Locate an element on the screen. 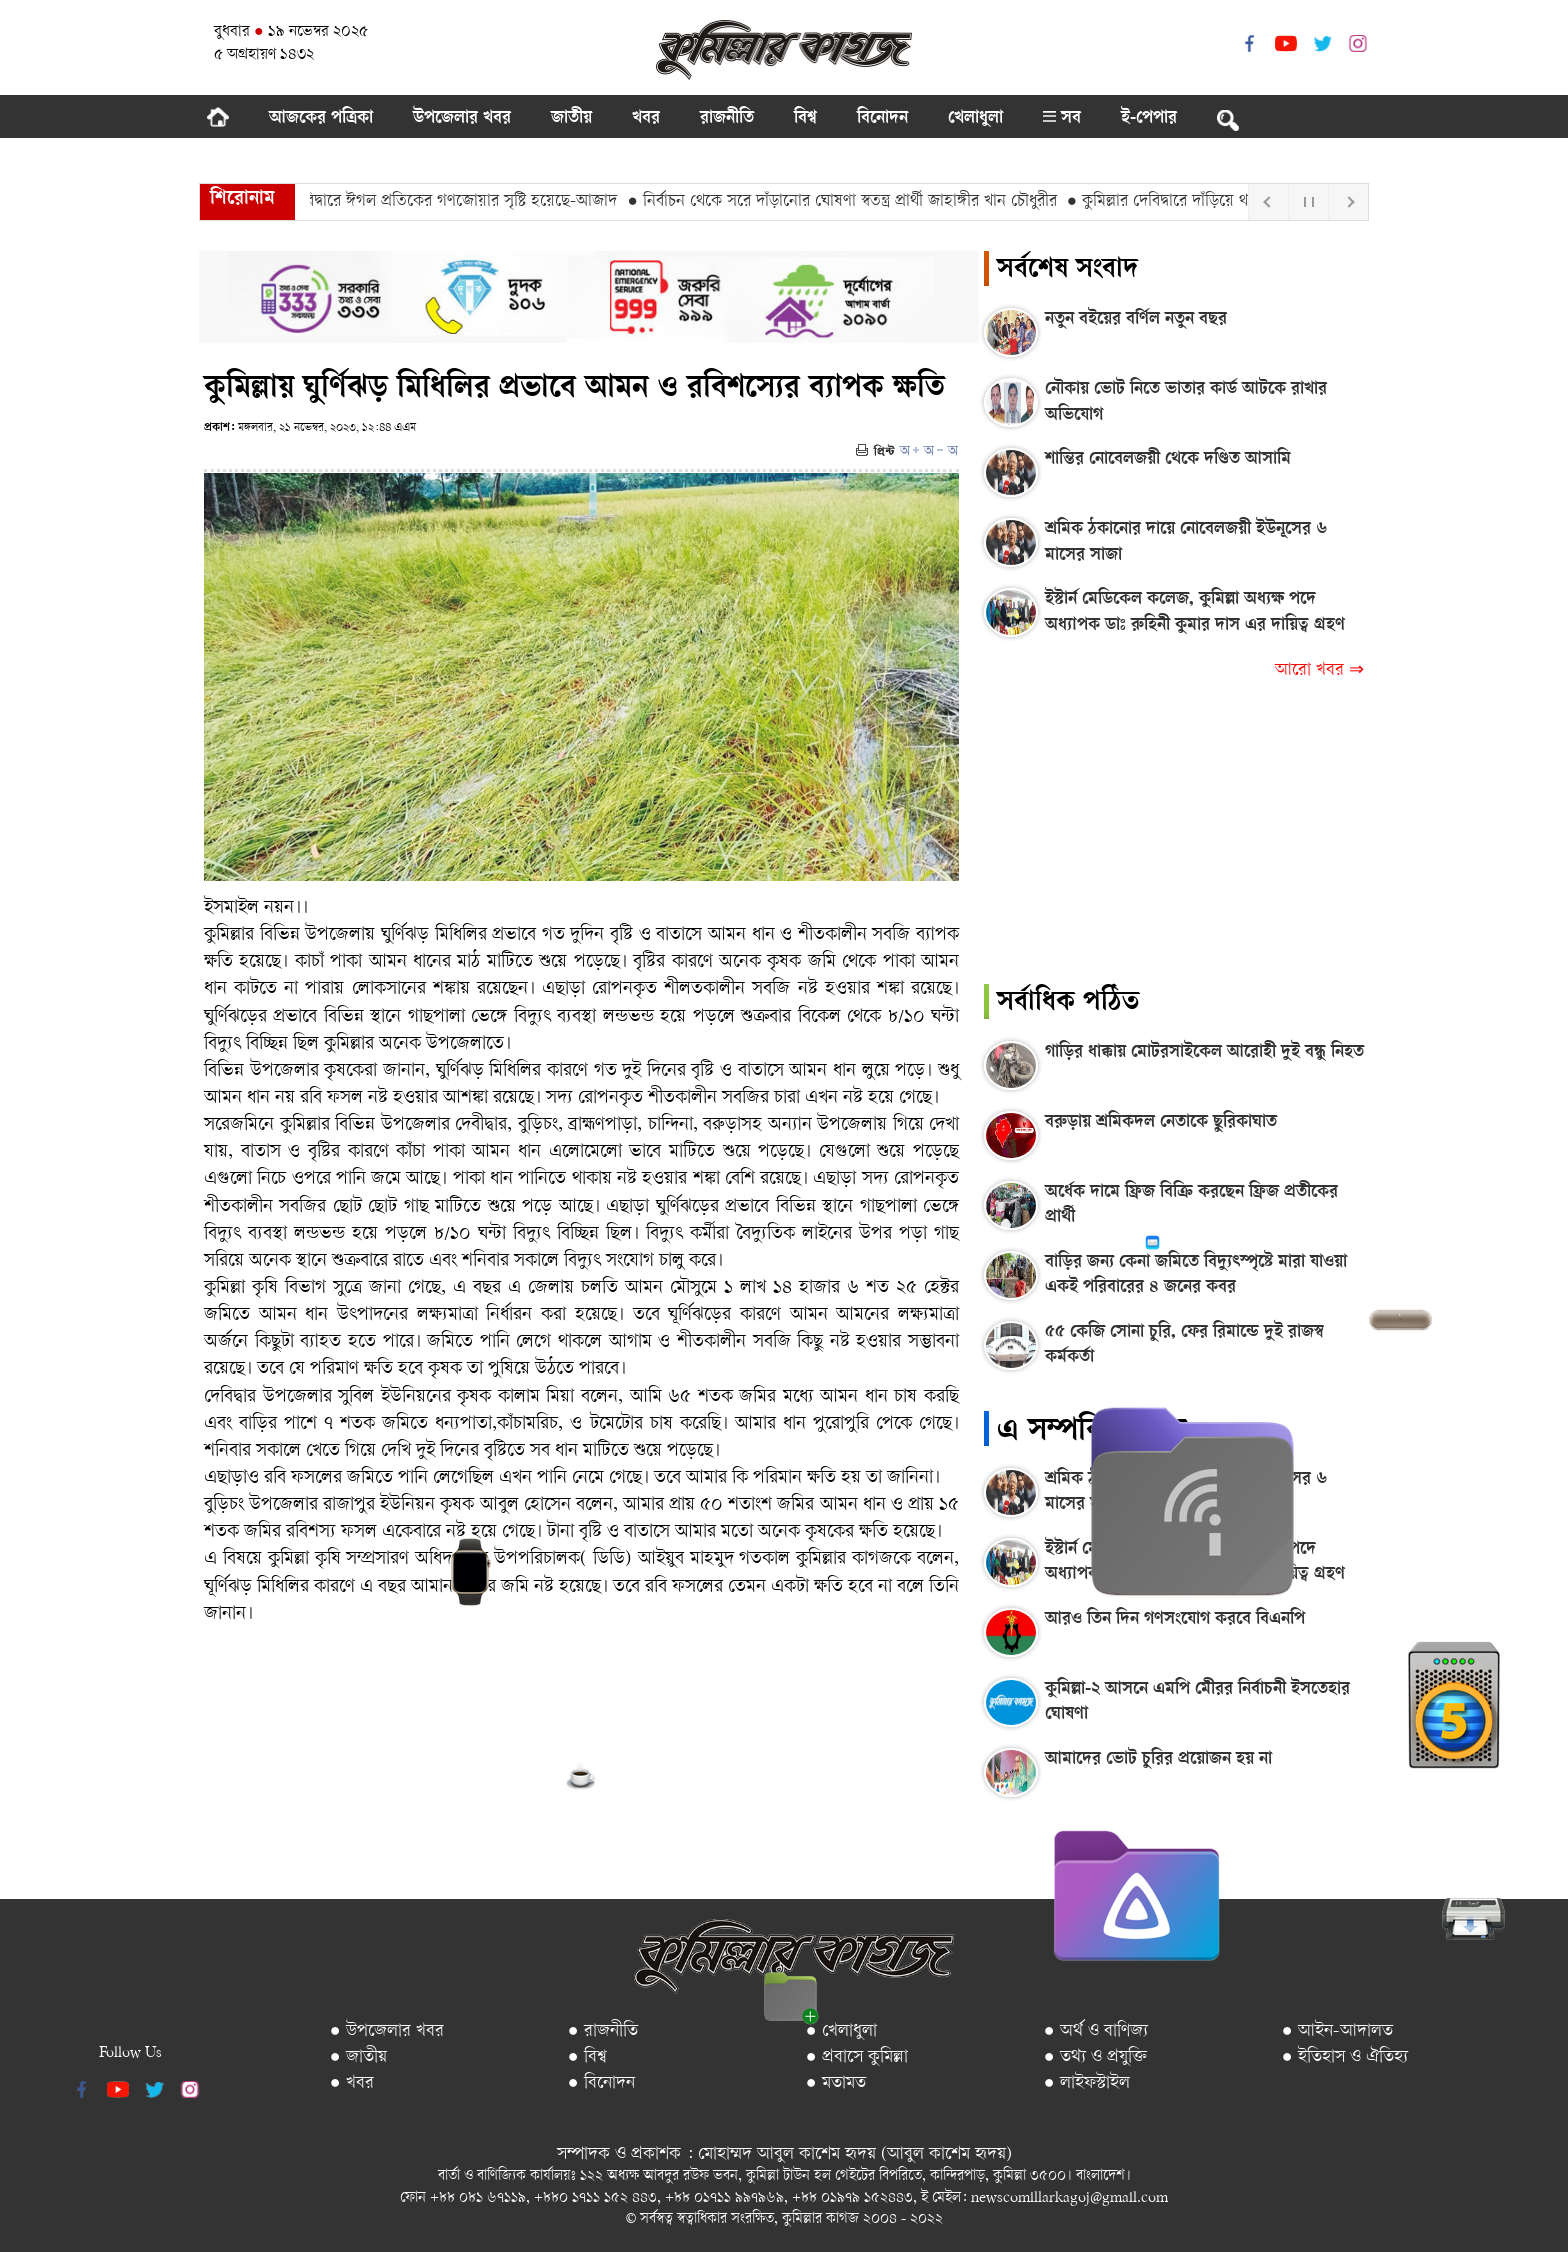 The width and height of the screenshot is (1568, 2252). create a new folder is located at coordinates (790, 1996).